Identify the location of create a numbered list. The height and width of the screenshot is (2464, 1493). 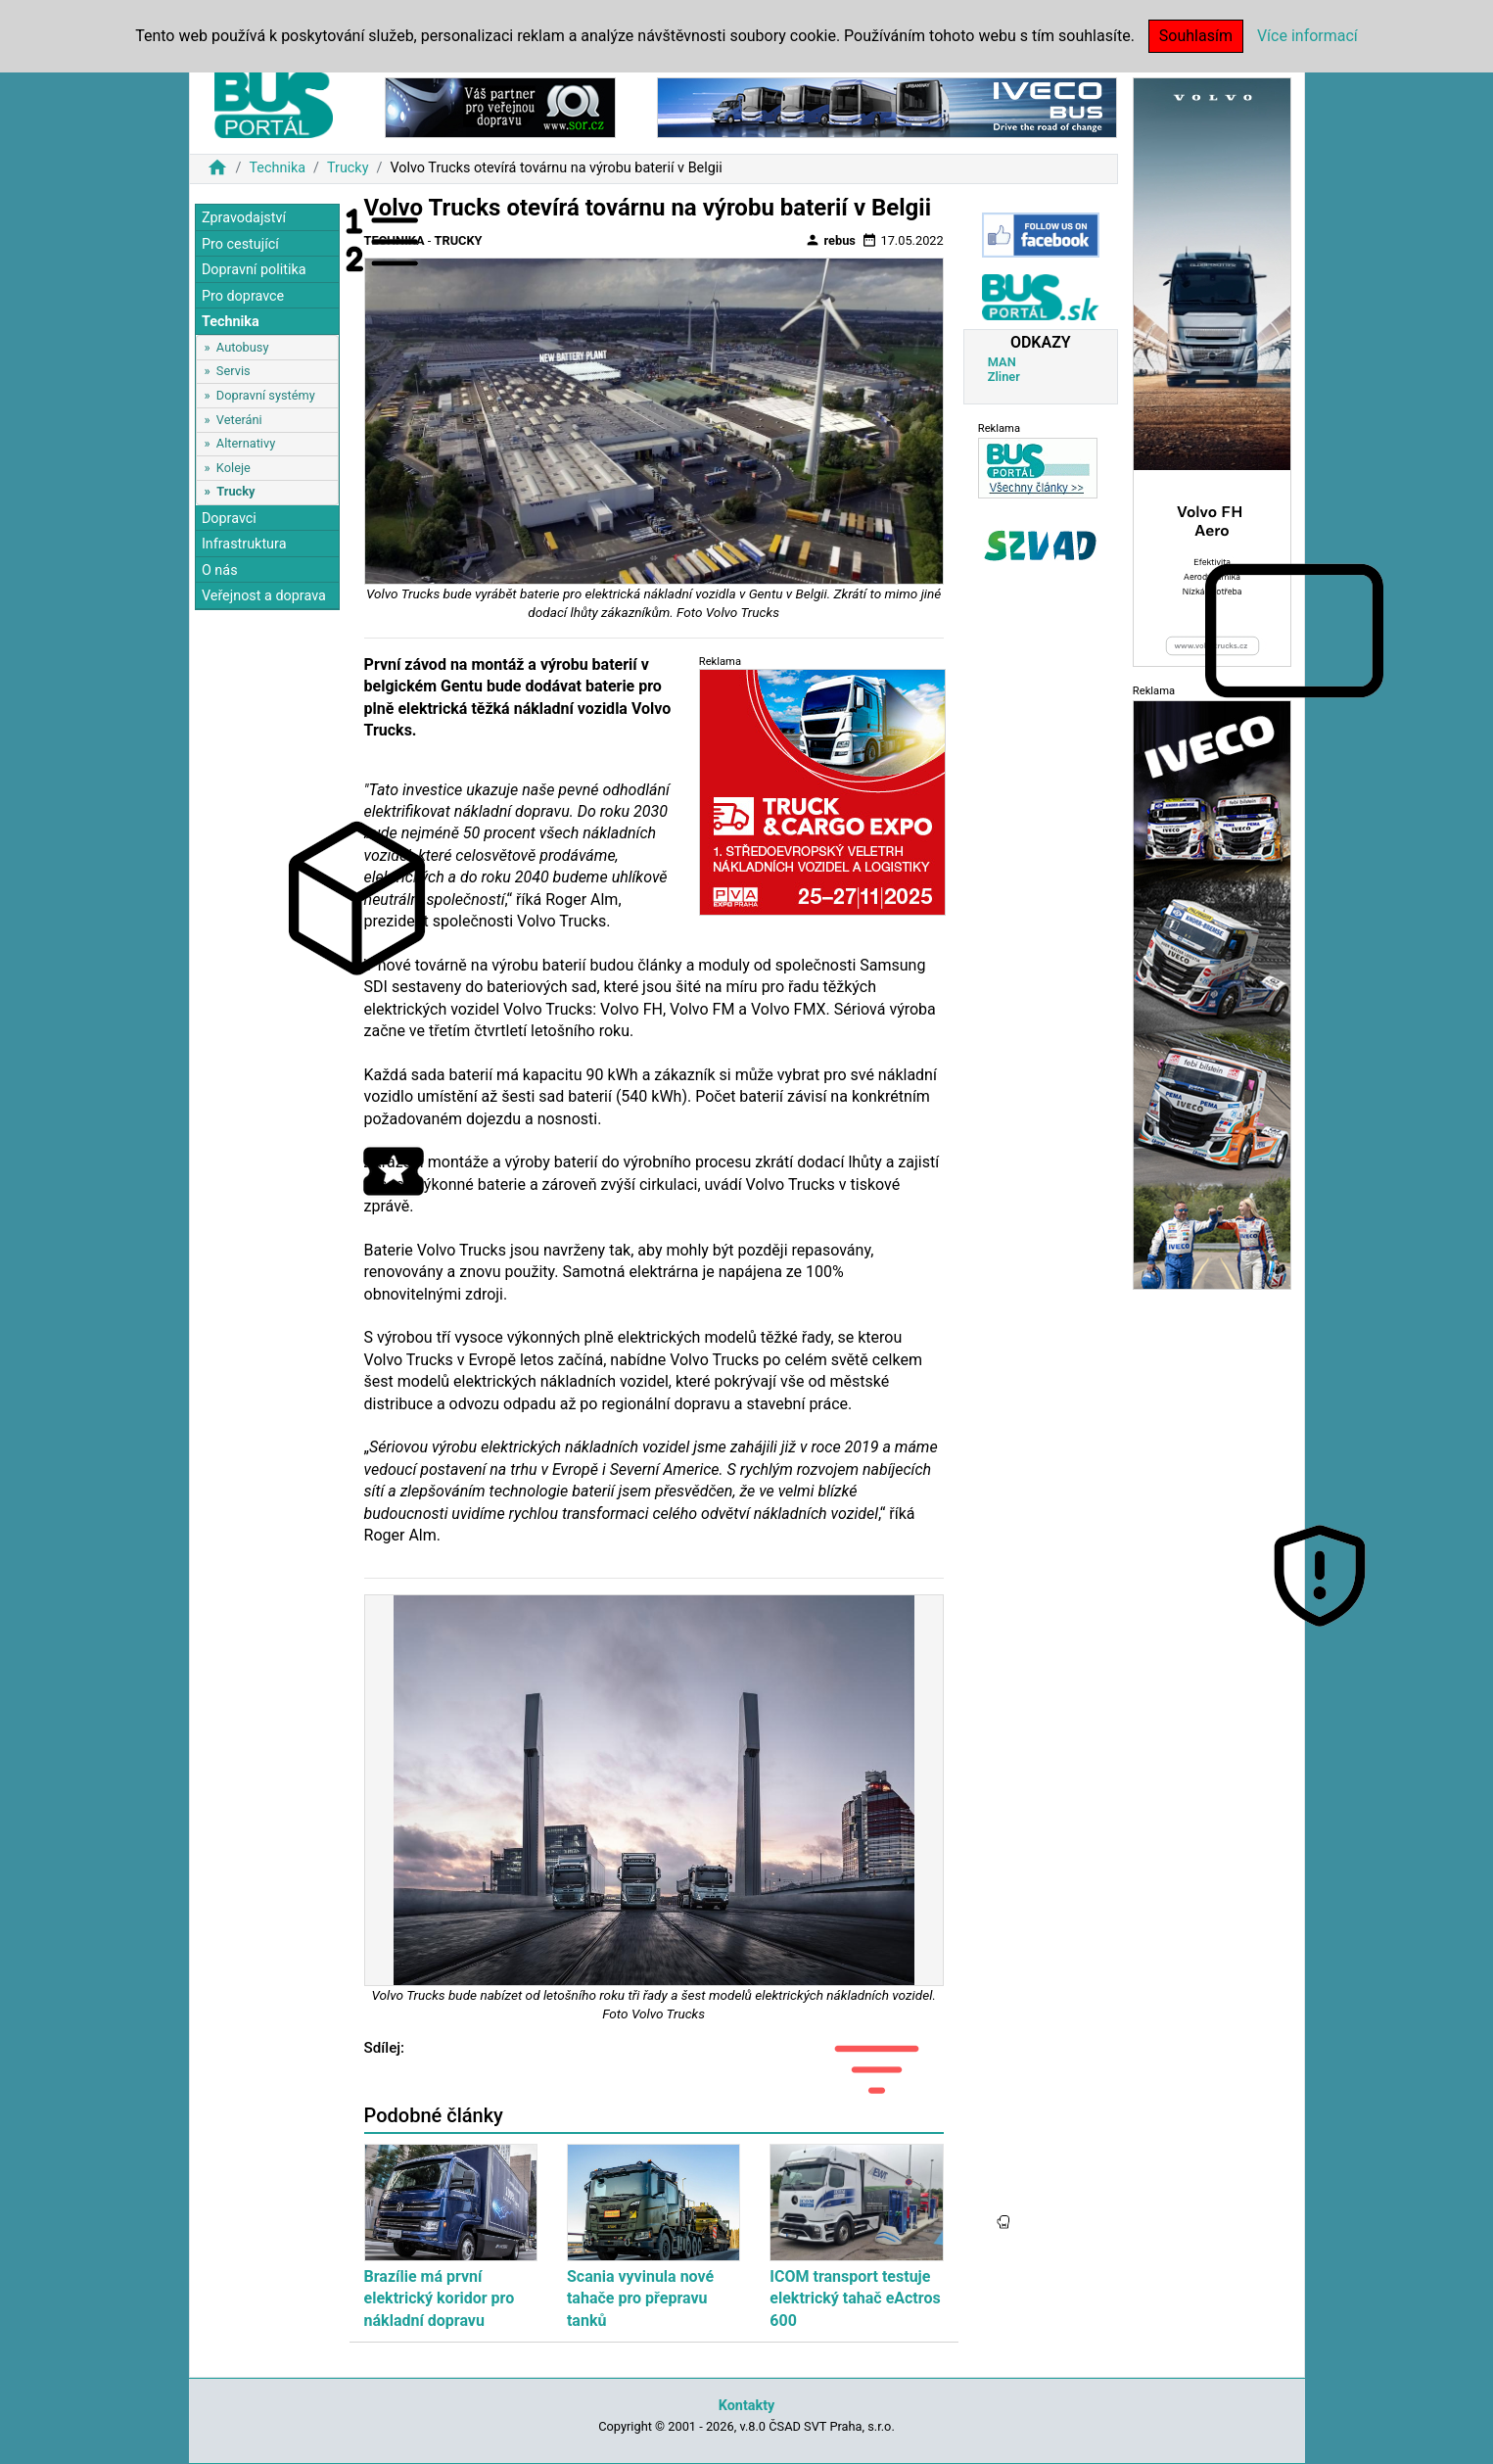
(386, 241).